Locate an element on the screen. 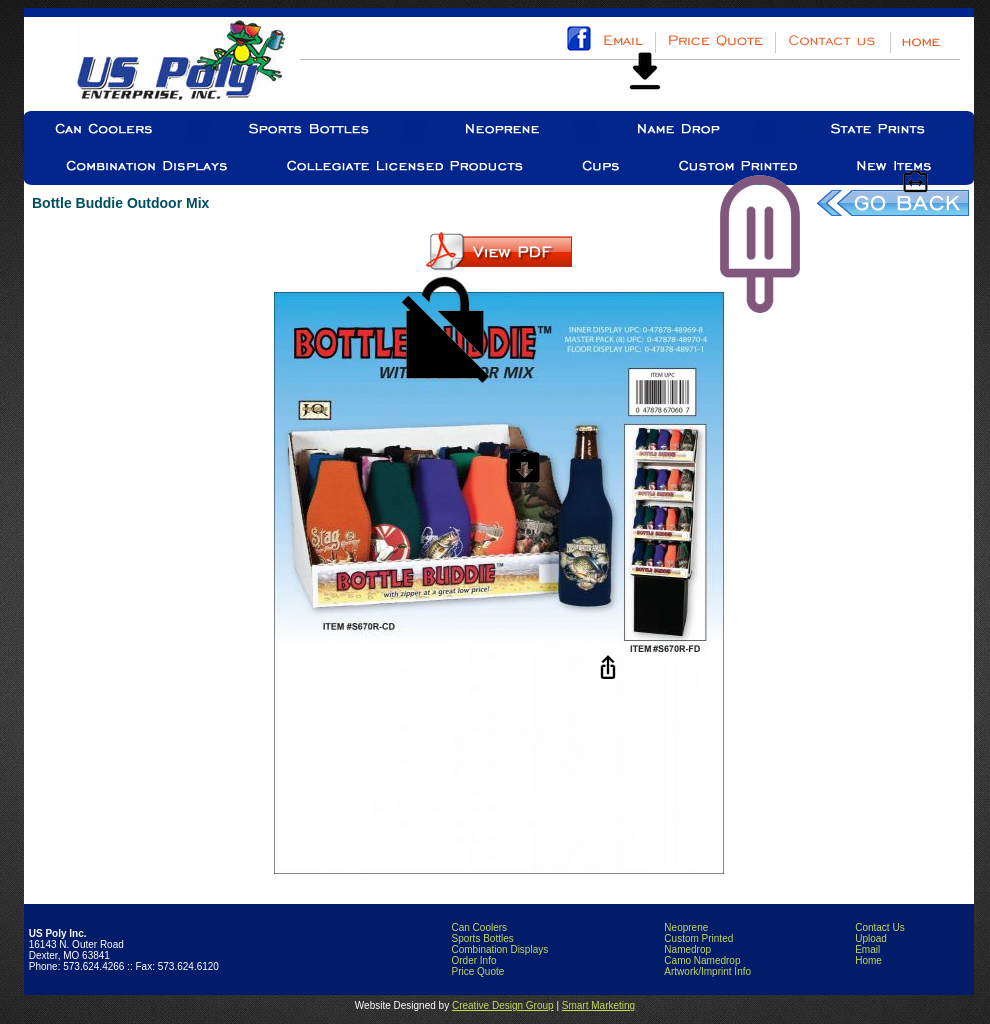  switch between front and rear camera is located at coordinates (915, 182).